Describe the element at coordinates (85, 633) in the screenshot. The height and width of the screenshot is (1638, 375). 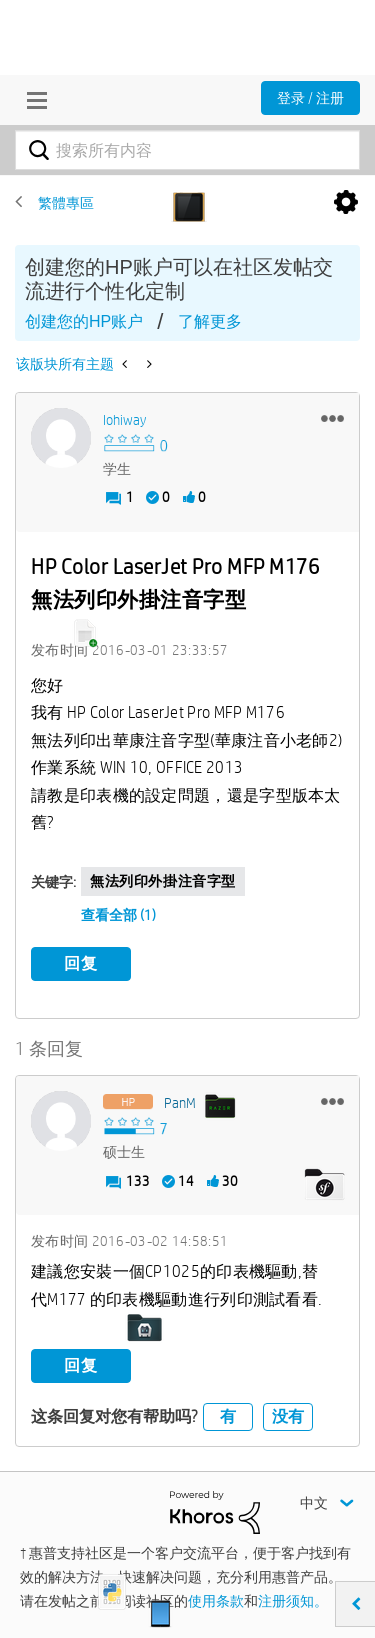
I see `create a new document` at that location.